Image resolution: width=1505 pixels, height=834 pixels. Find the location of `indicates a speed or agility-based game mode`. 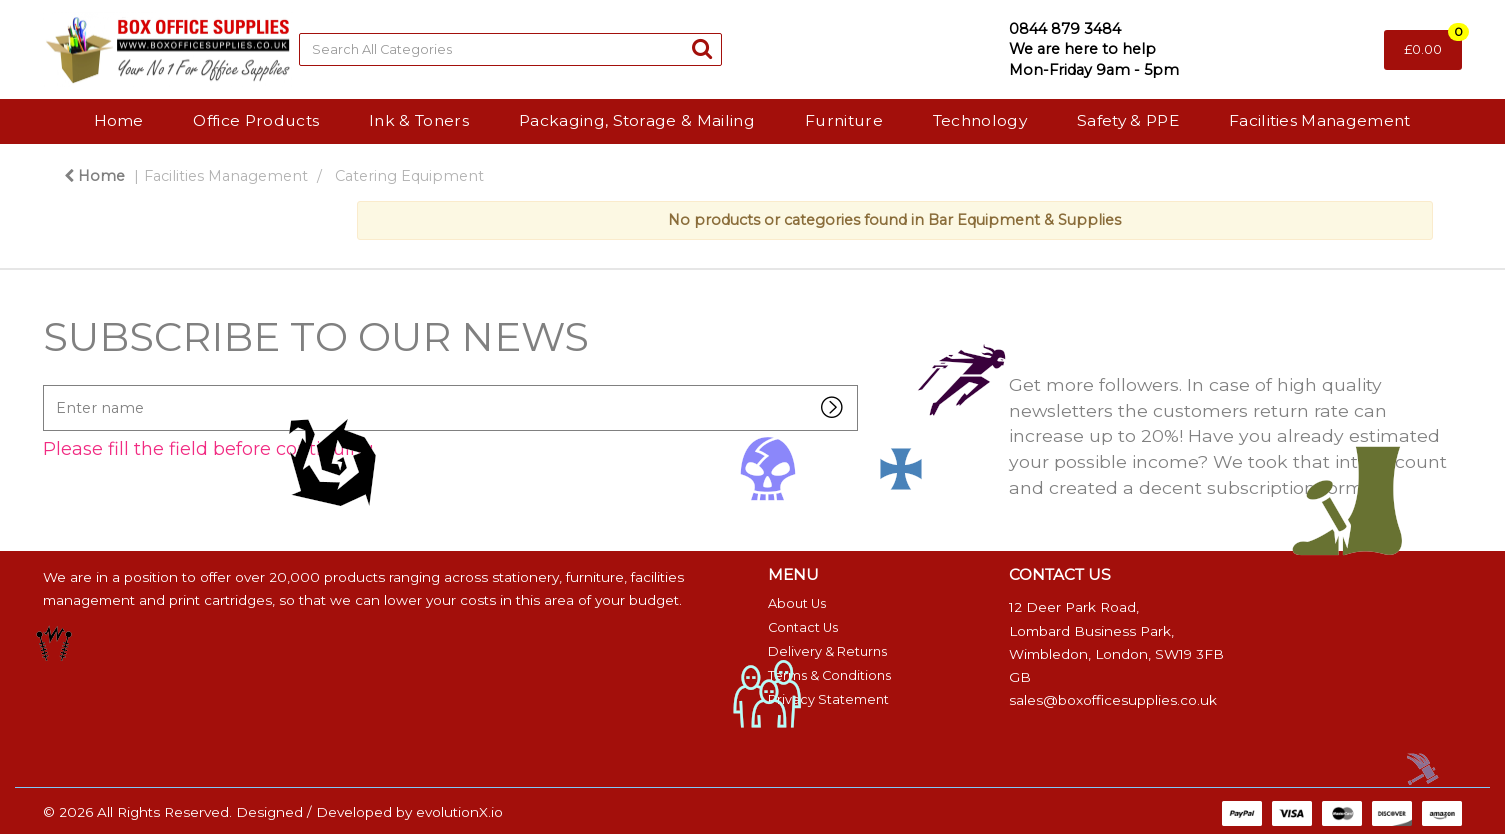

indicates a speed or agility-based game mode is located at coordinates (961, 380).